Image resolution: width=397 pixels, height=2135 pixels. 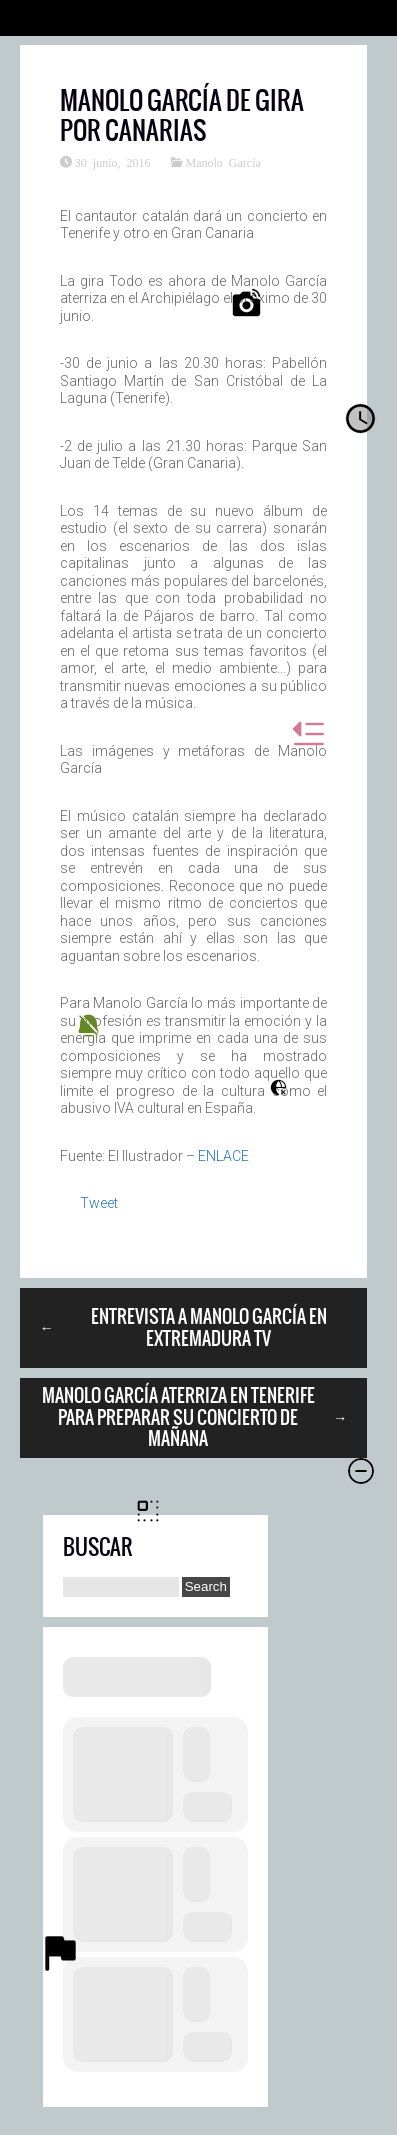 I want to click on view schedule or upcoming events, so click(x=360, y=418).